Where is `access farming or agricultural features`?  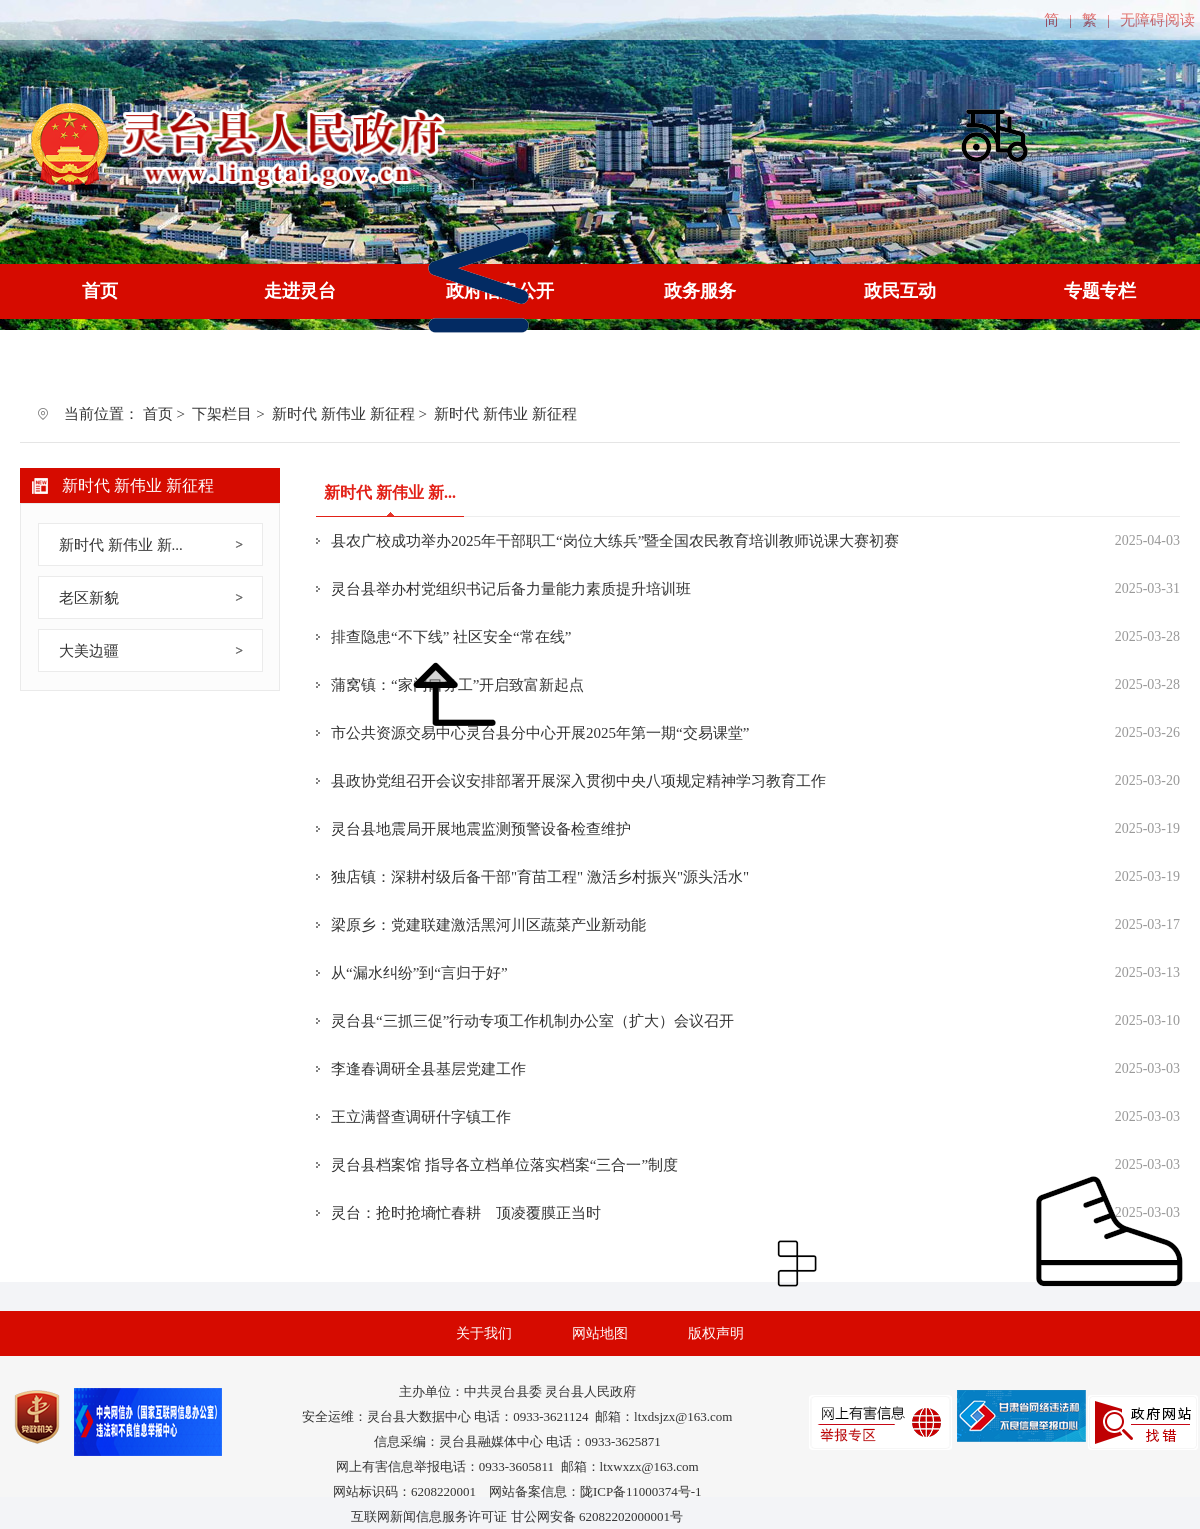 access farming or agricultural features is located at coordinates (993, 134).